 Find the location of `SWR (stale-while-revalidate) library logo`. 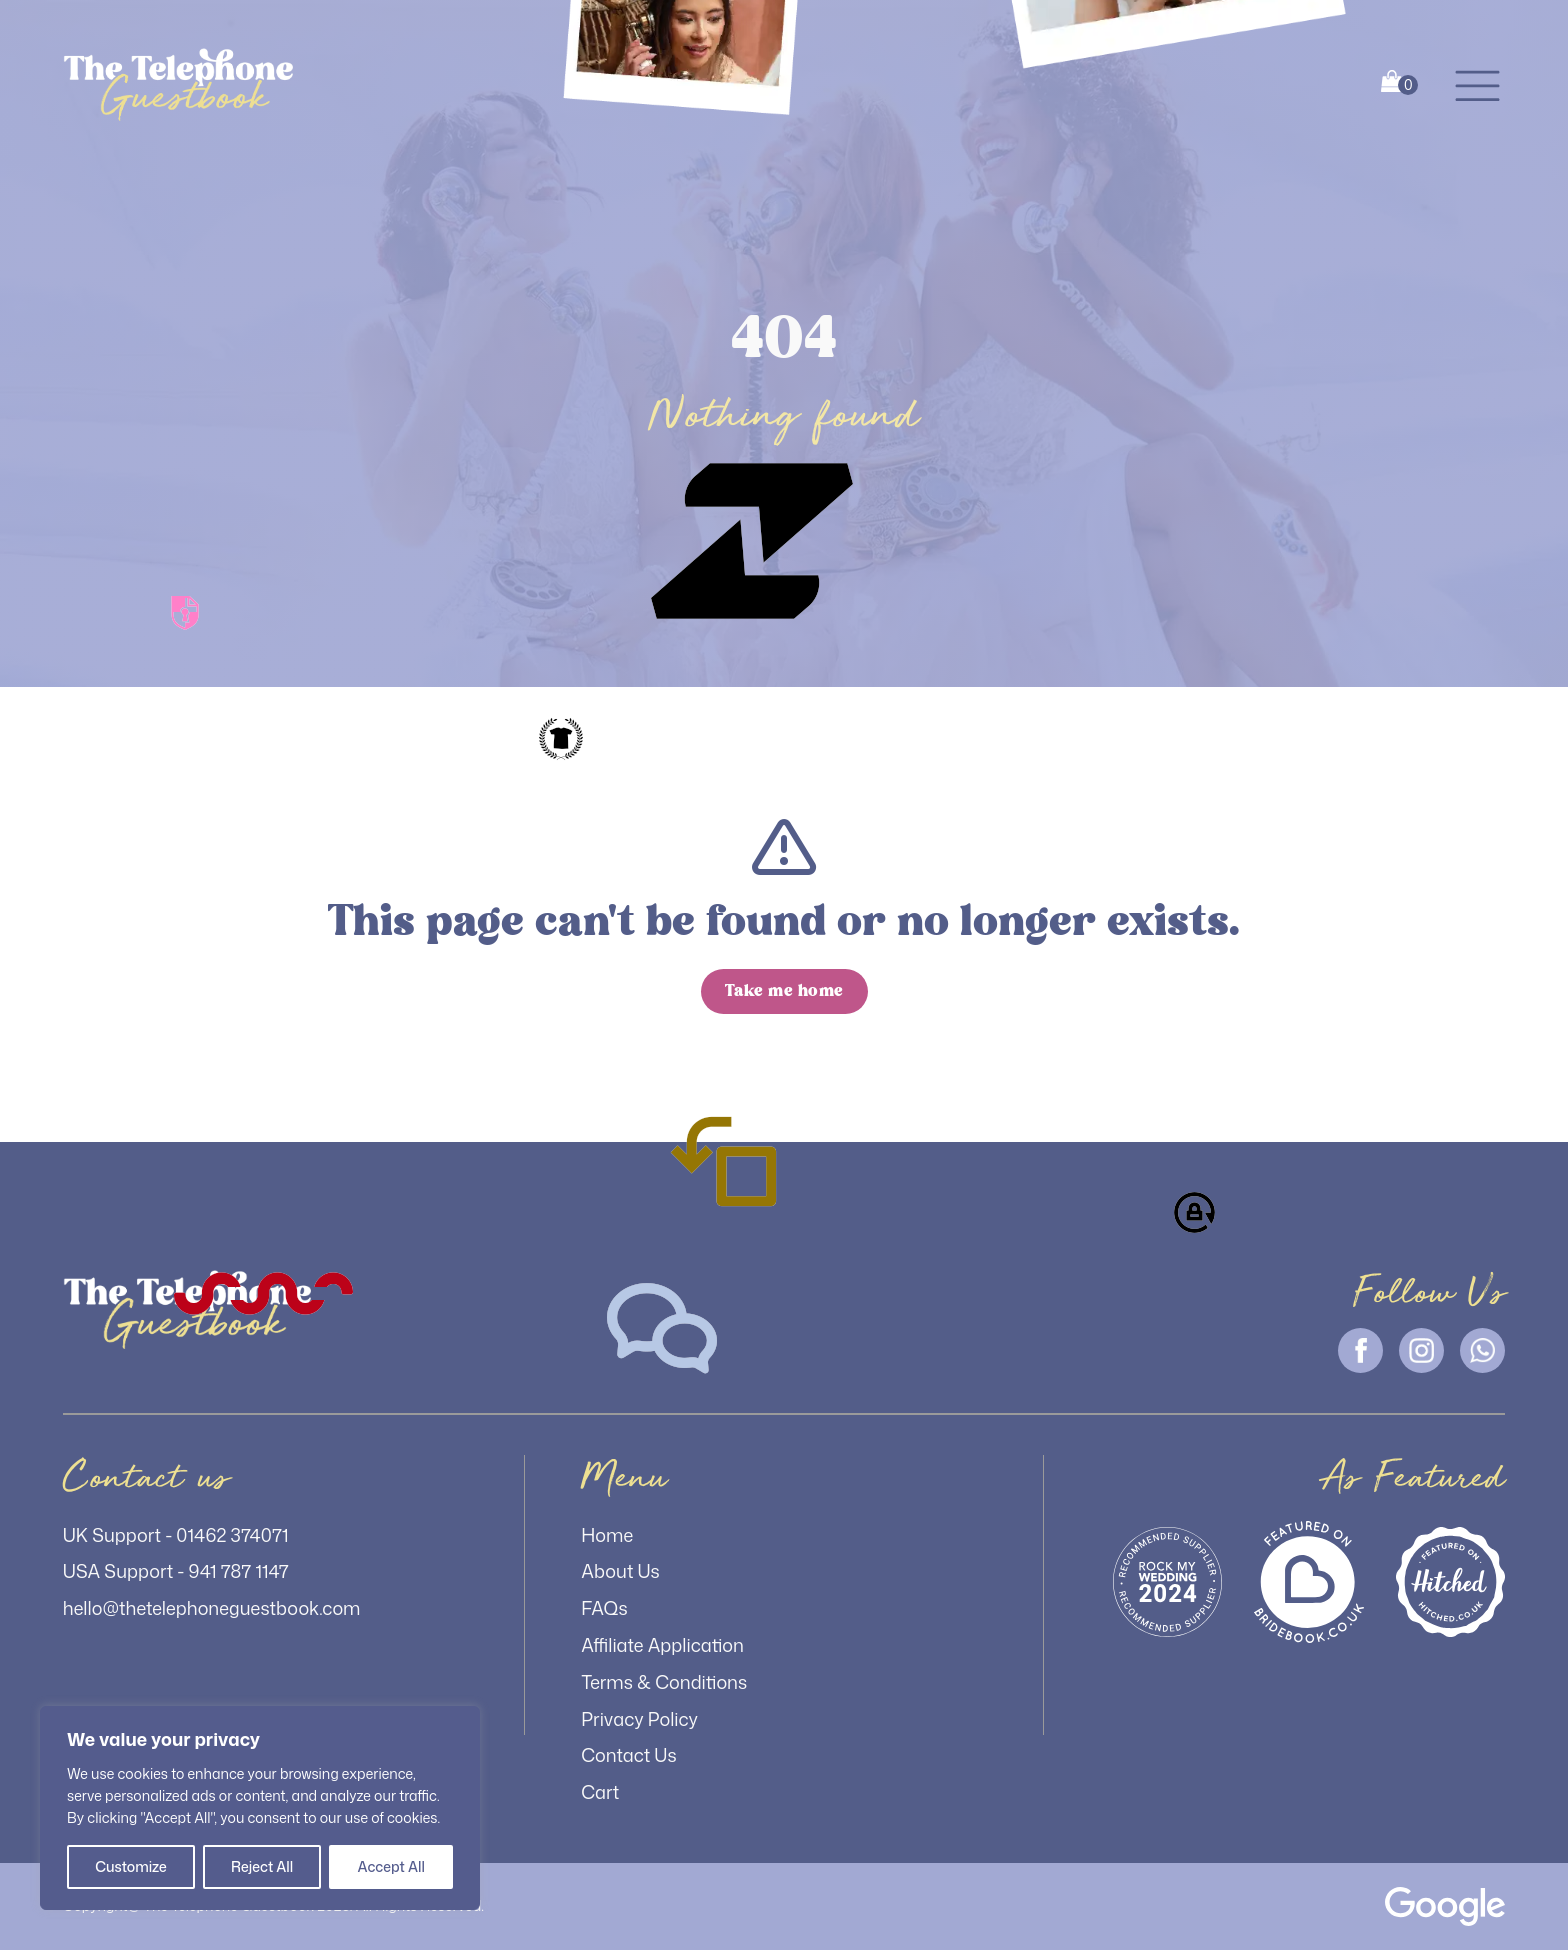

SWR (stale-while-revalidate) library logo is located at coordinates (263, 1293).